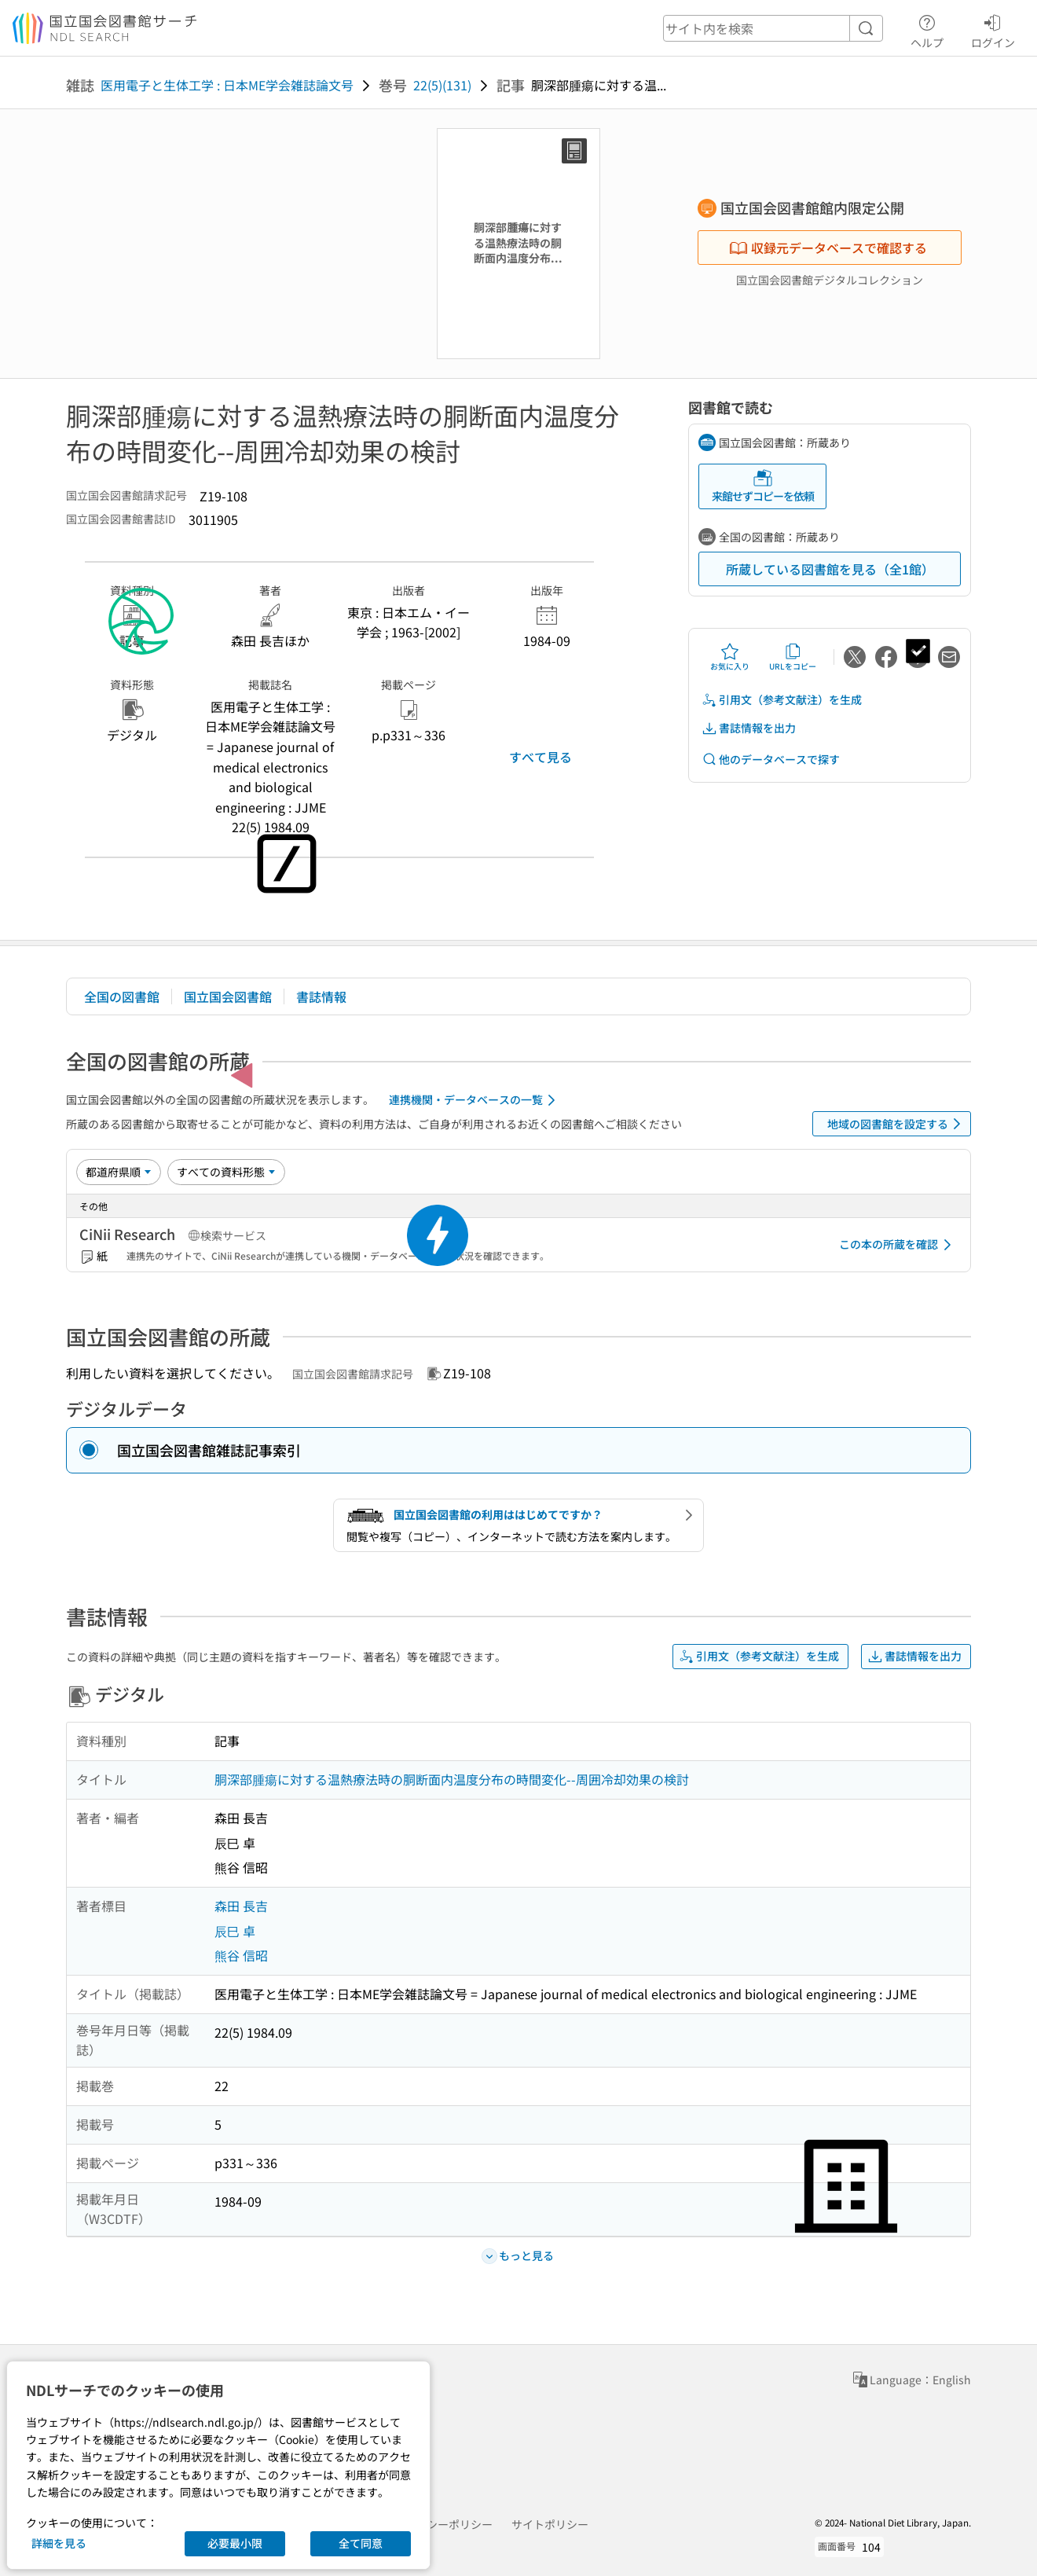 This screenshot has width=1037, height=2576. Describe the element at coordinates (846, 2186) in the screenshot. I see `view building or office location` at that location.